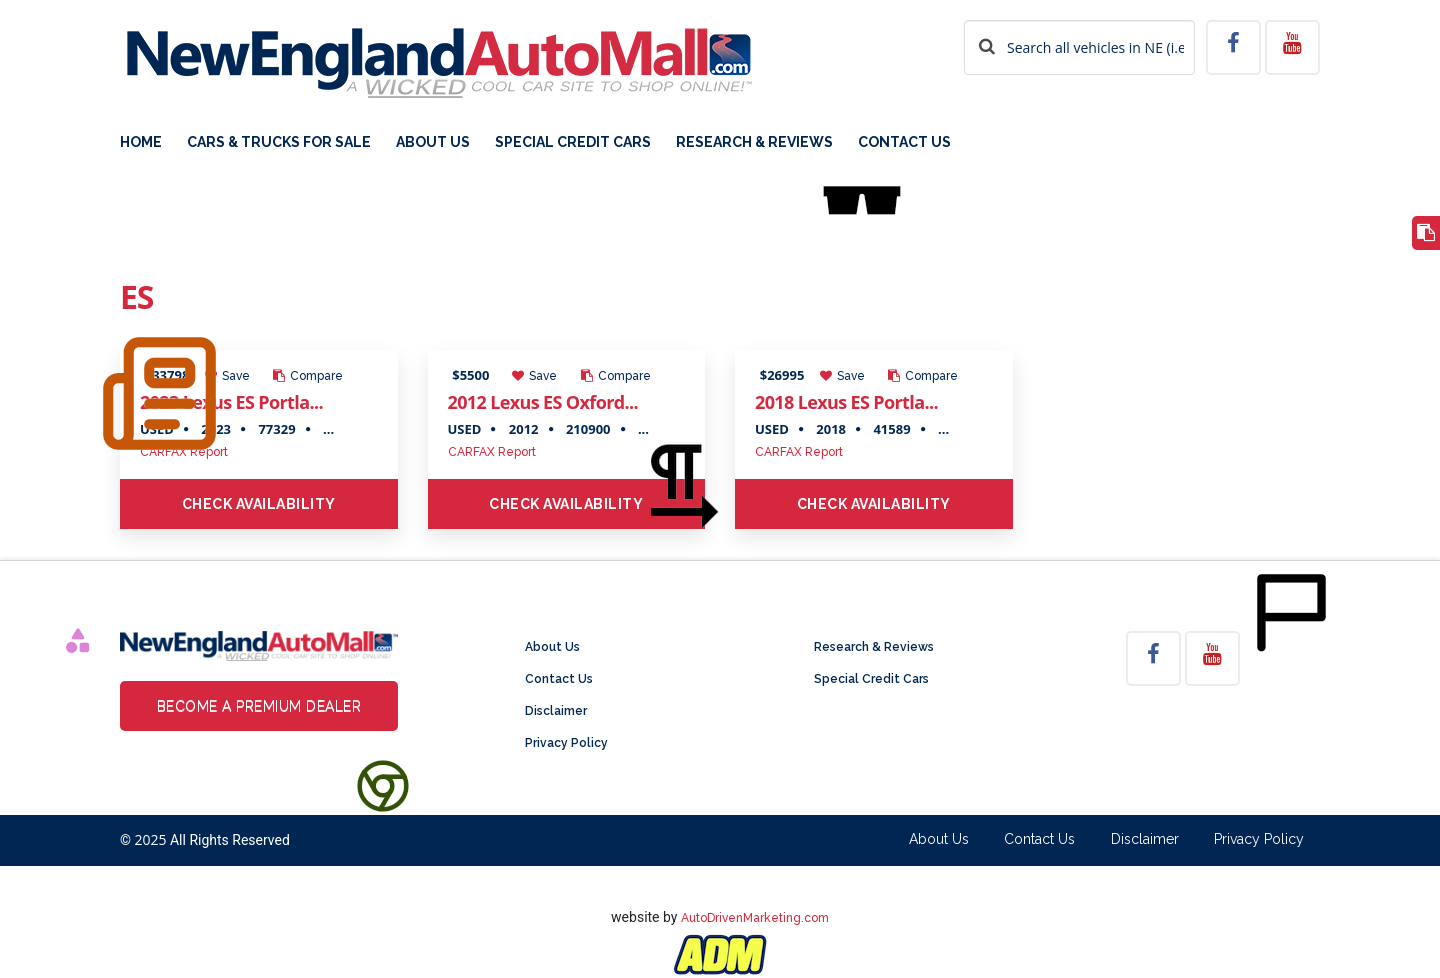 The image size is (1440, 978). What do you see at coordinates (680, 486) in the screenshot?
I see `set text direction to left-to-right` at bounding box center [680, 486].